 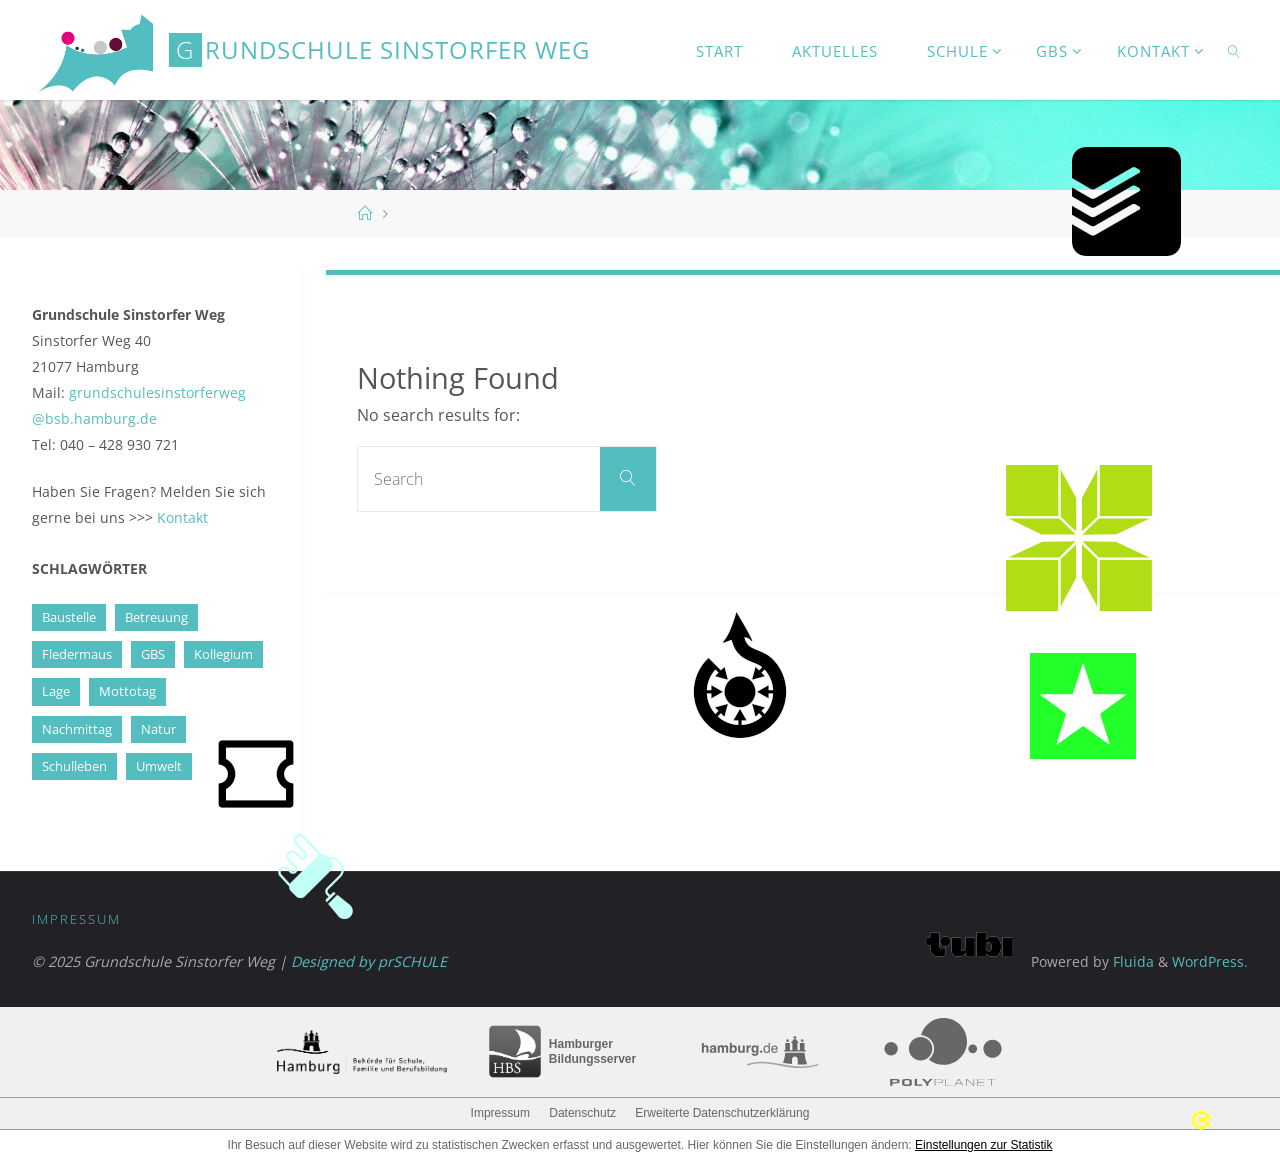 I want to click on view your tickets or passes, so click(x=256, y=774).